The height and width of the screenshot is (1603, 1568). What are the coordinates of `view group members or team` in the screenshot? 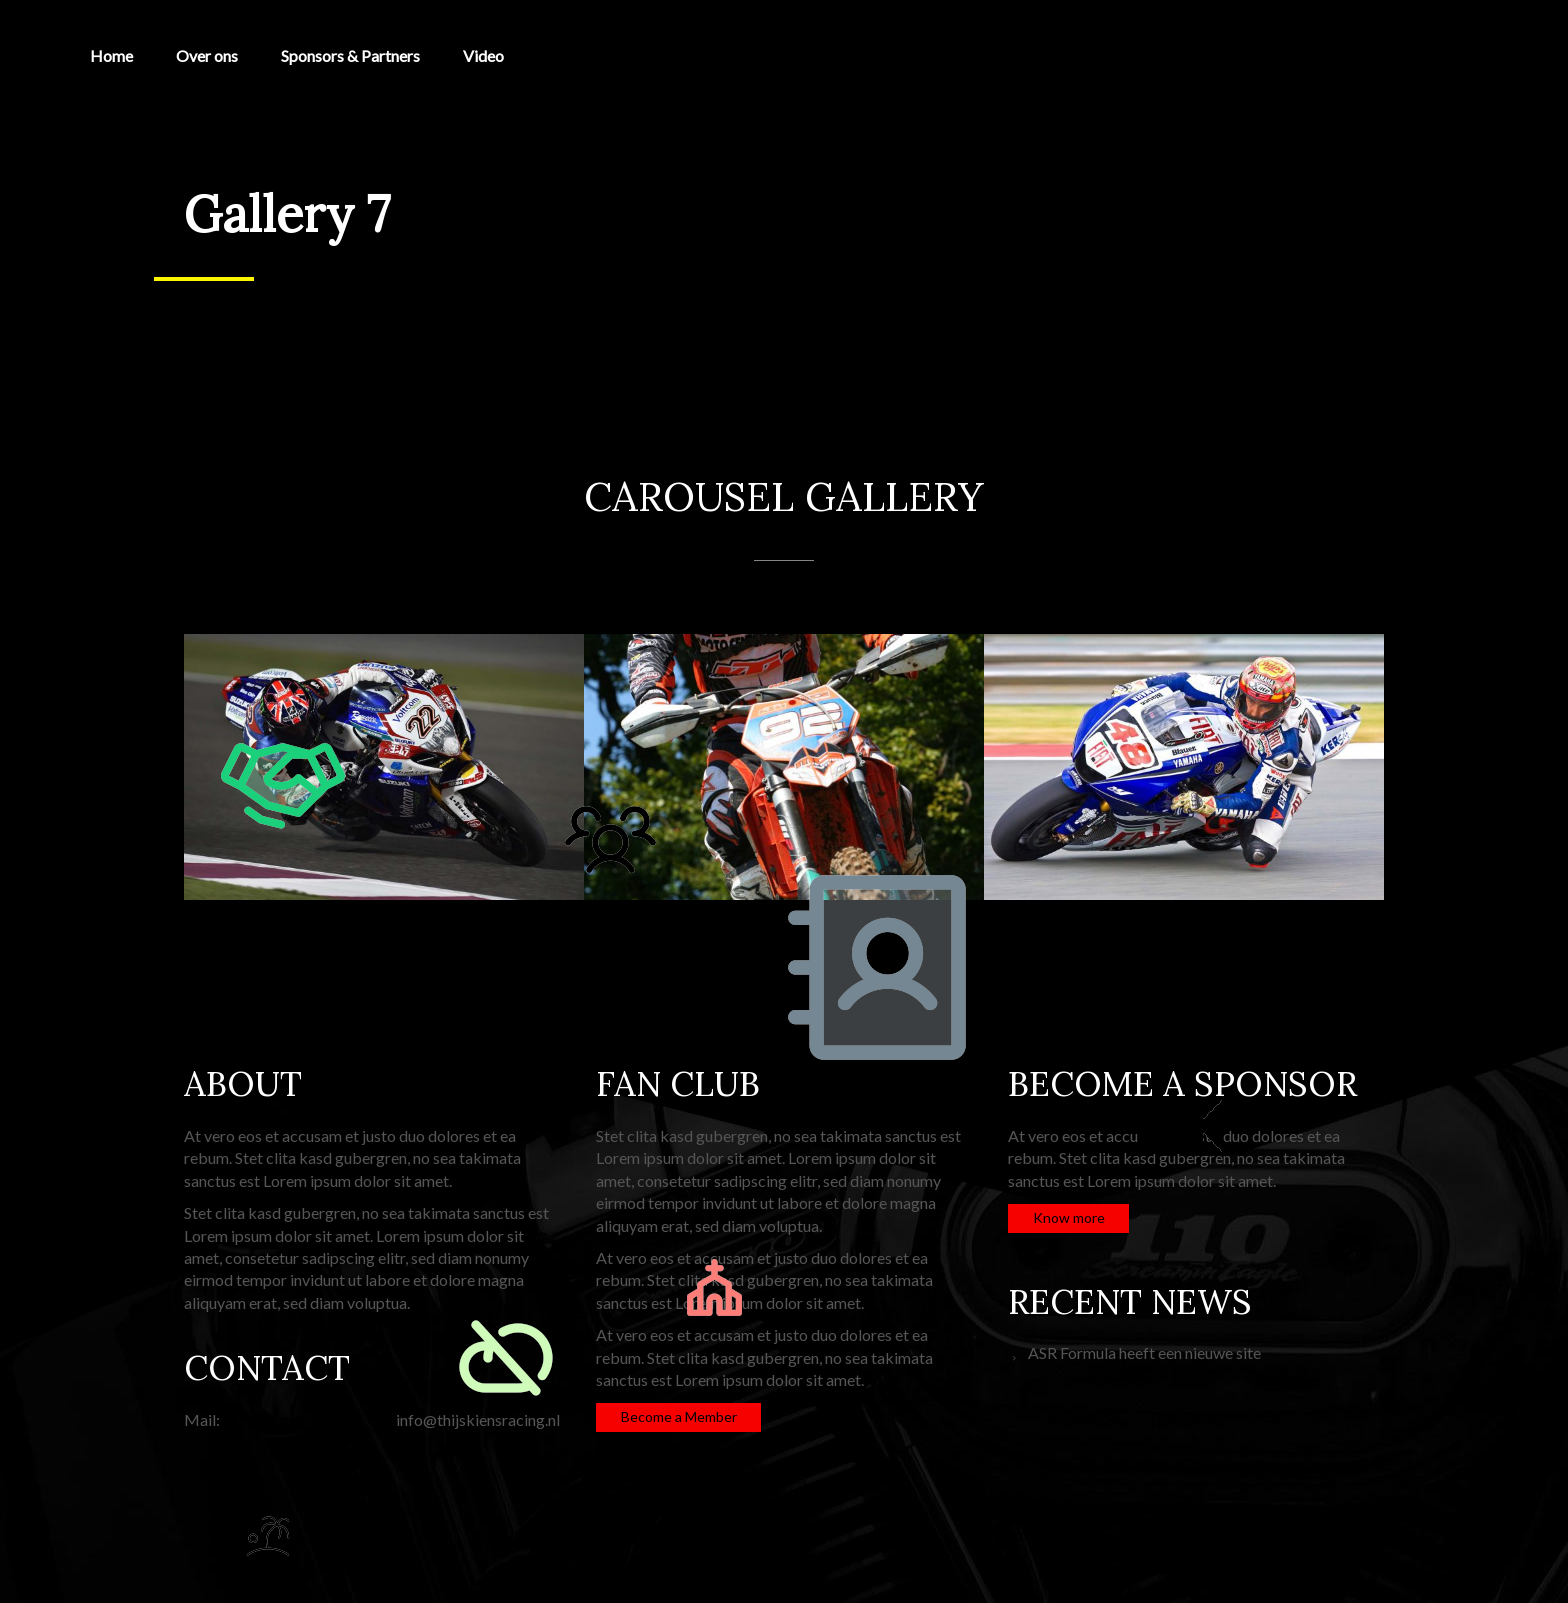 It's located at (610, 836).